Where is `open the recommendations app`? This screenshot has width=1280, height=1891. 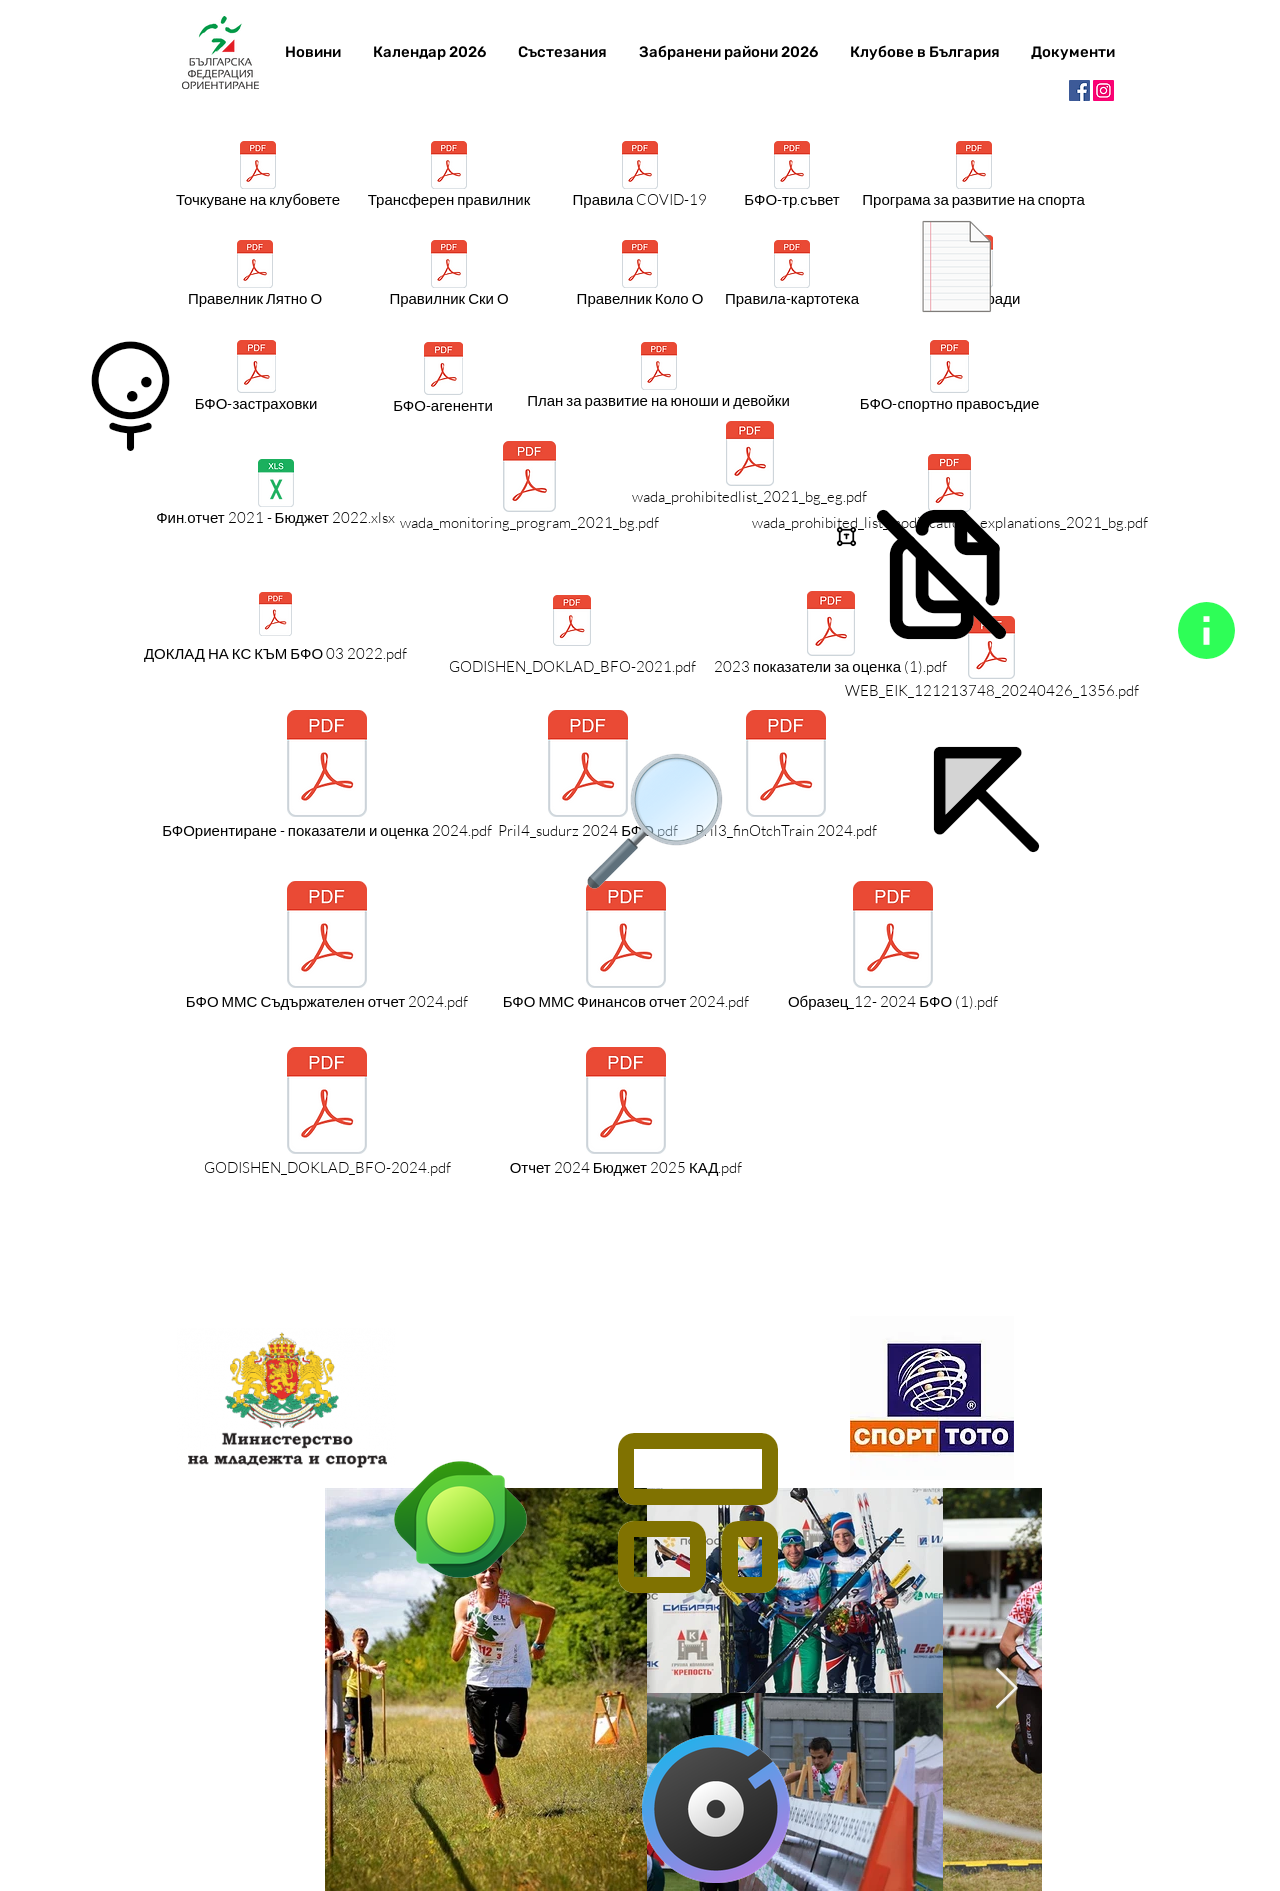 open the recommendations app is located at coordinates (460, 1519).